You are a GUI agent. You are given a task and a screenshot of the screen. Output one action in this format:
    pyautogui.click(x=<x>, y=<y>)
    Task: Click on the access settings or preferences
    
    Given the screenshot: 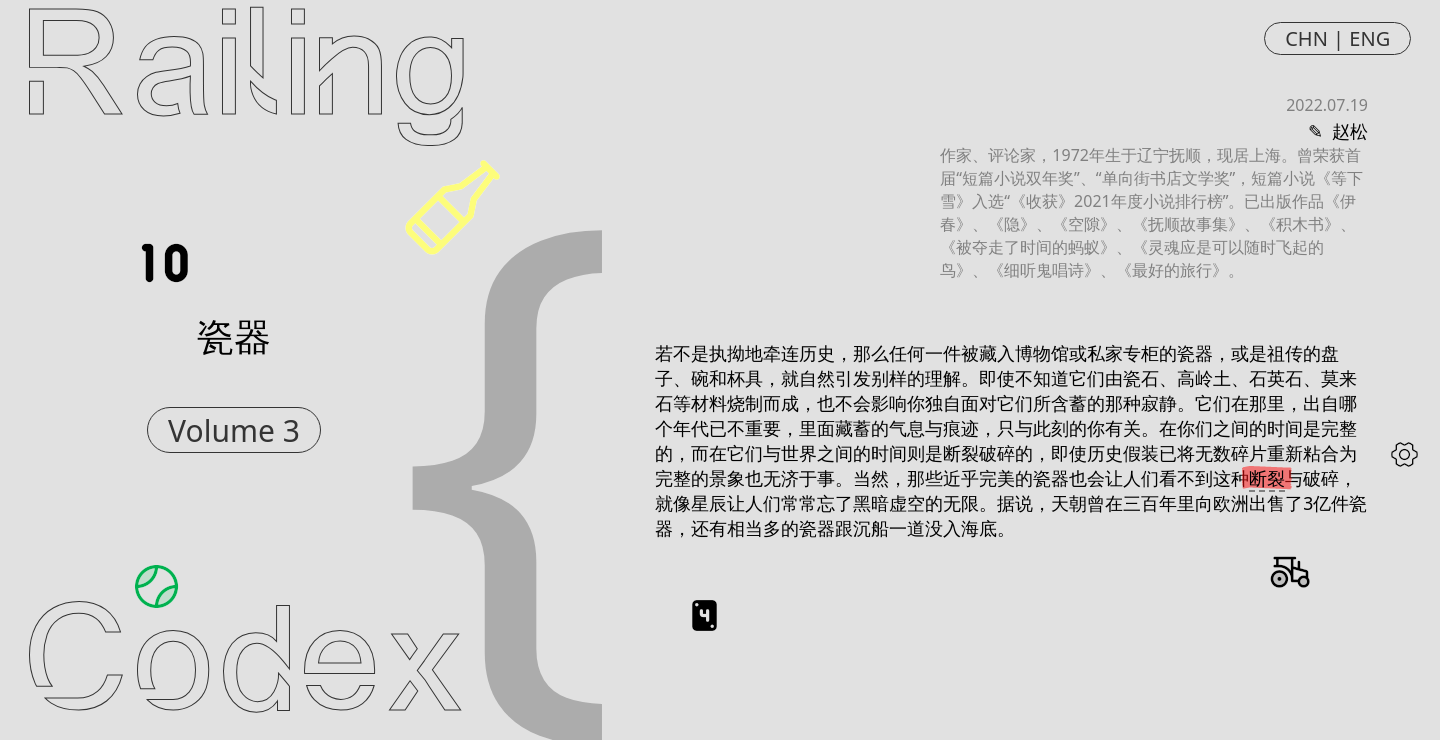 What is the action you would take?
    pyautogui.click(x=1404, y=454)
    